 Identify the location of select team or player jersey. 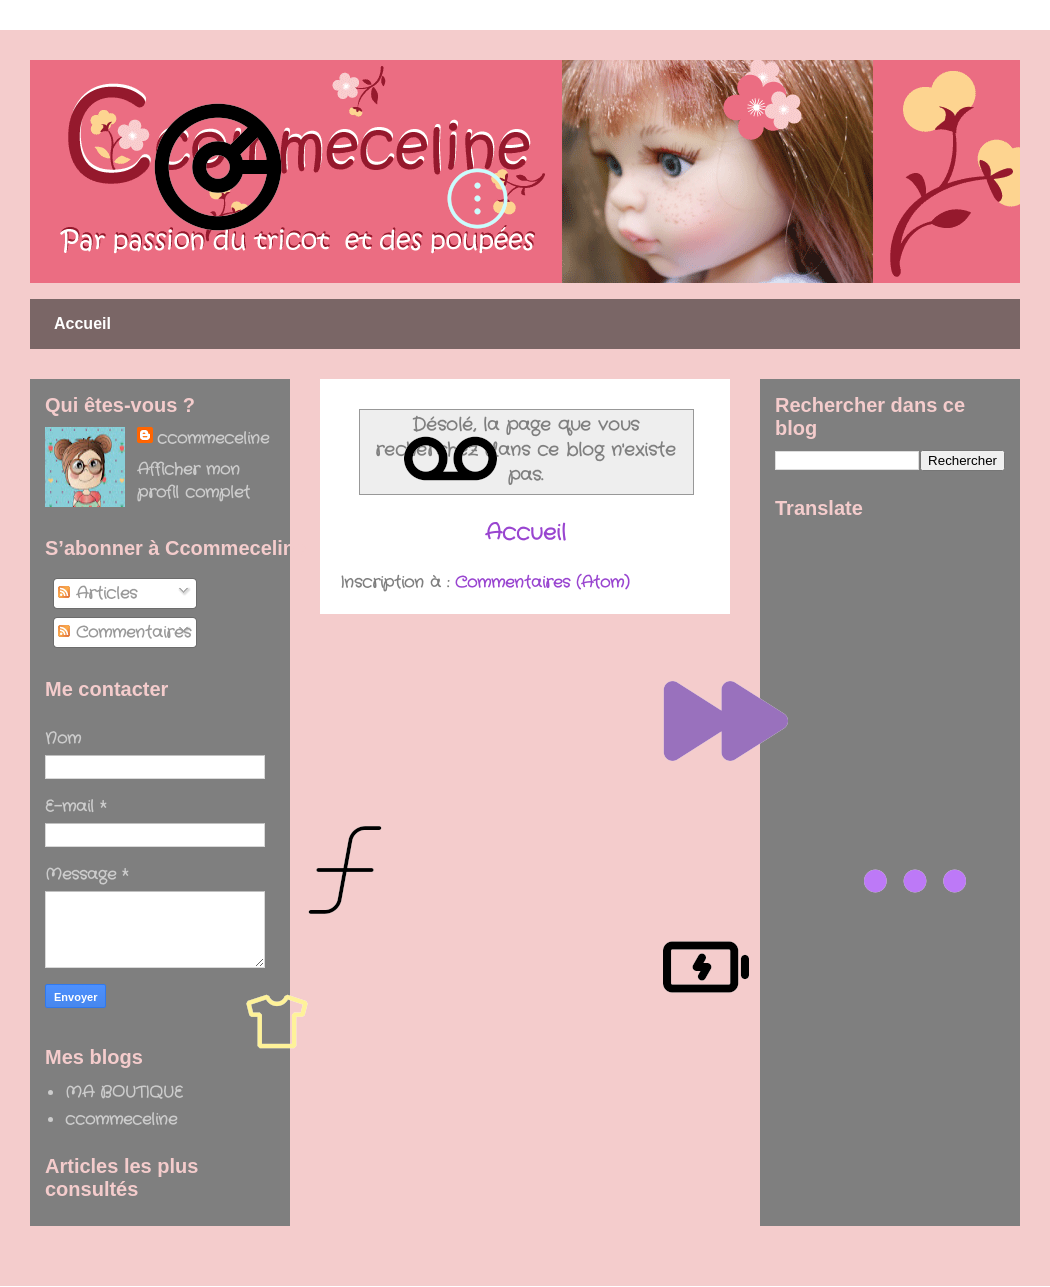
(277, 1021).